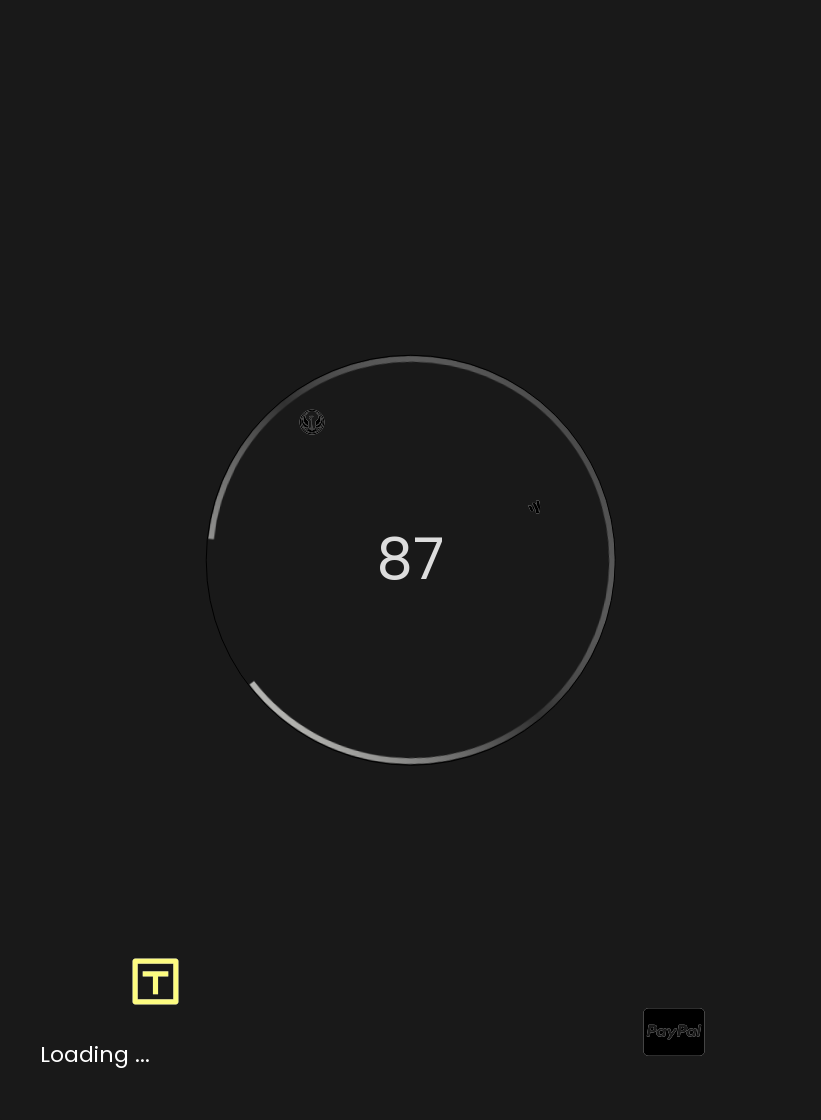  What do you see at coordinates (674, 1032) in the screenshot?
I see `pay with PayPal` at bounding box center [674, 1032].